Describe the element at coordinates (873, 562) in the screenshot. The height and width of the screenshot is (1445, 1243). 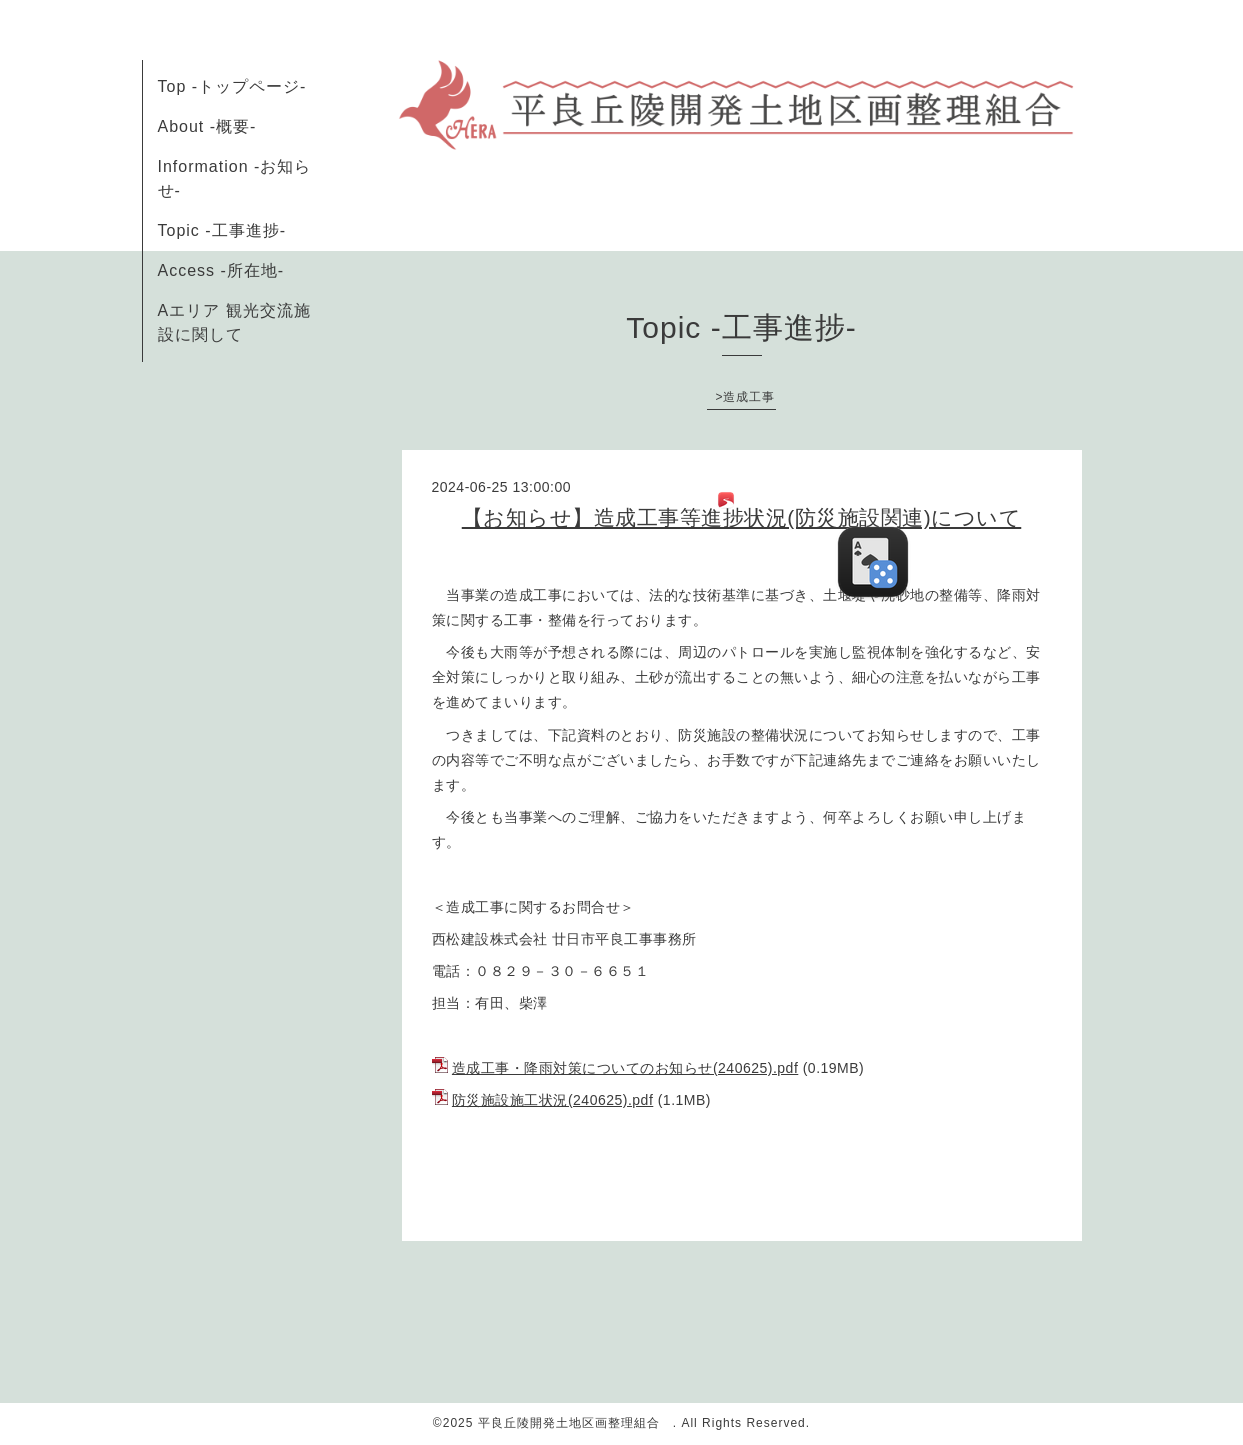
I see `launch tabletop simulator` at that location.